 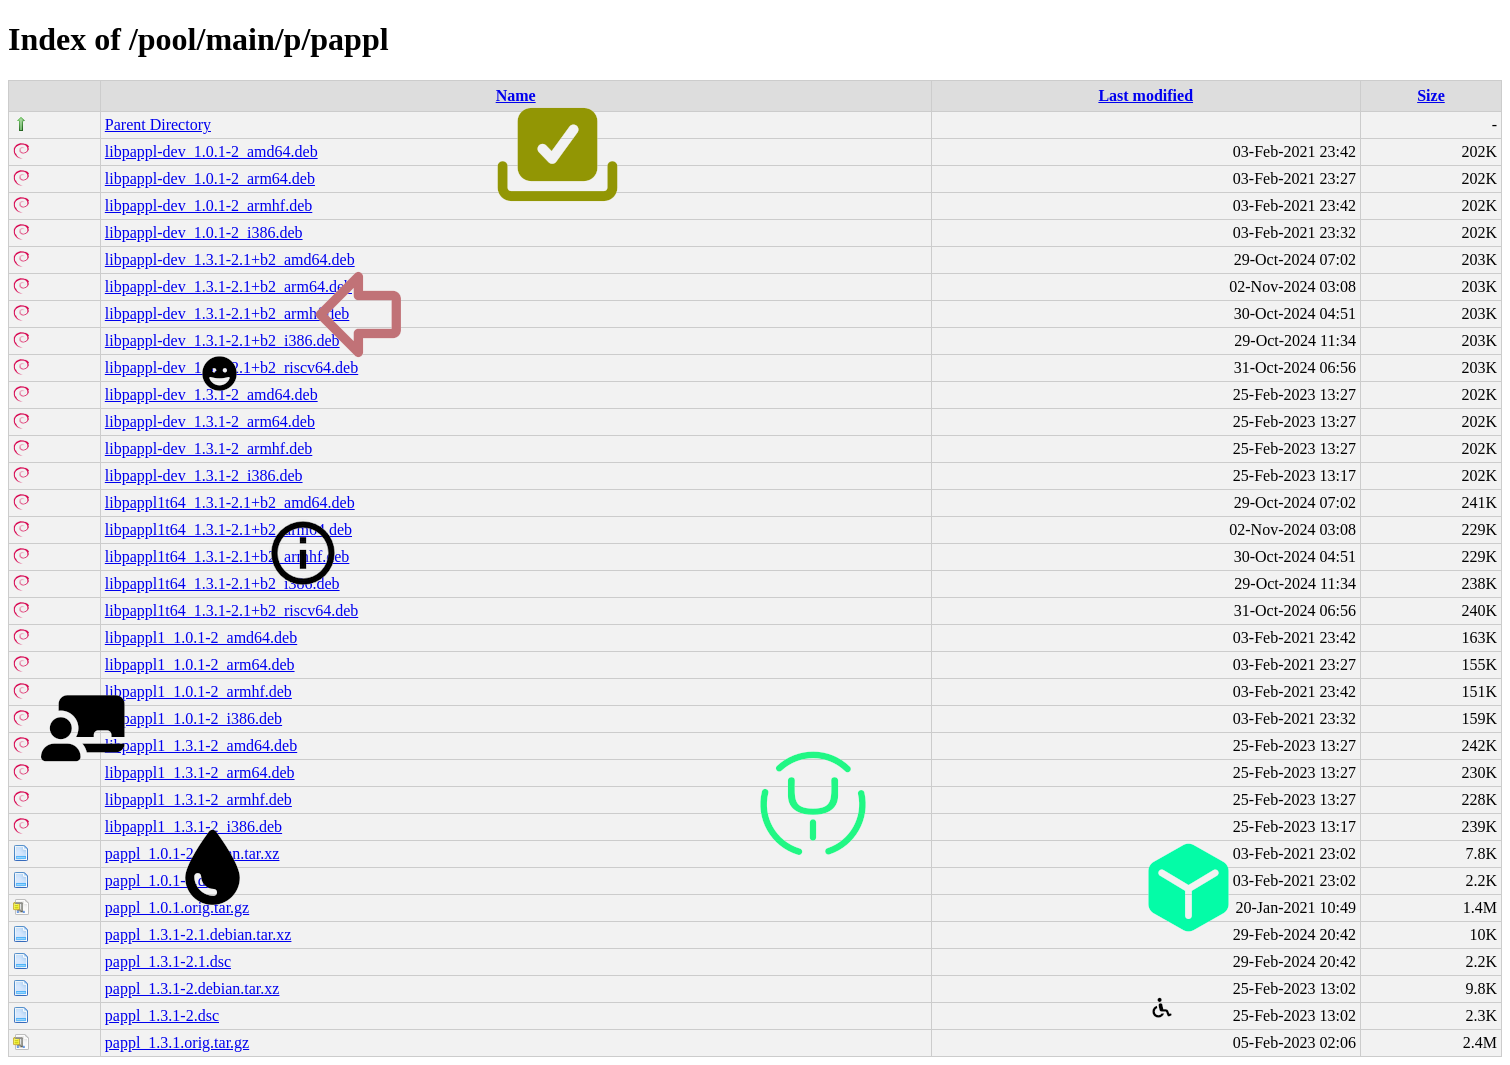 What do you see at coordinates (813, 806) in the screenshot?
I see `bity cryptocurrency exchange logo` at bounding box center [813, 806].